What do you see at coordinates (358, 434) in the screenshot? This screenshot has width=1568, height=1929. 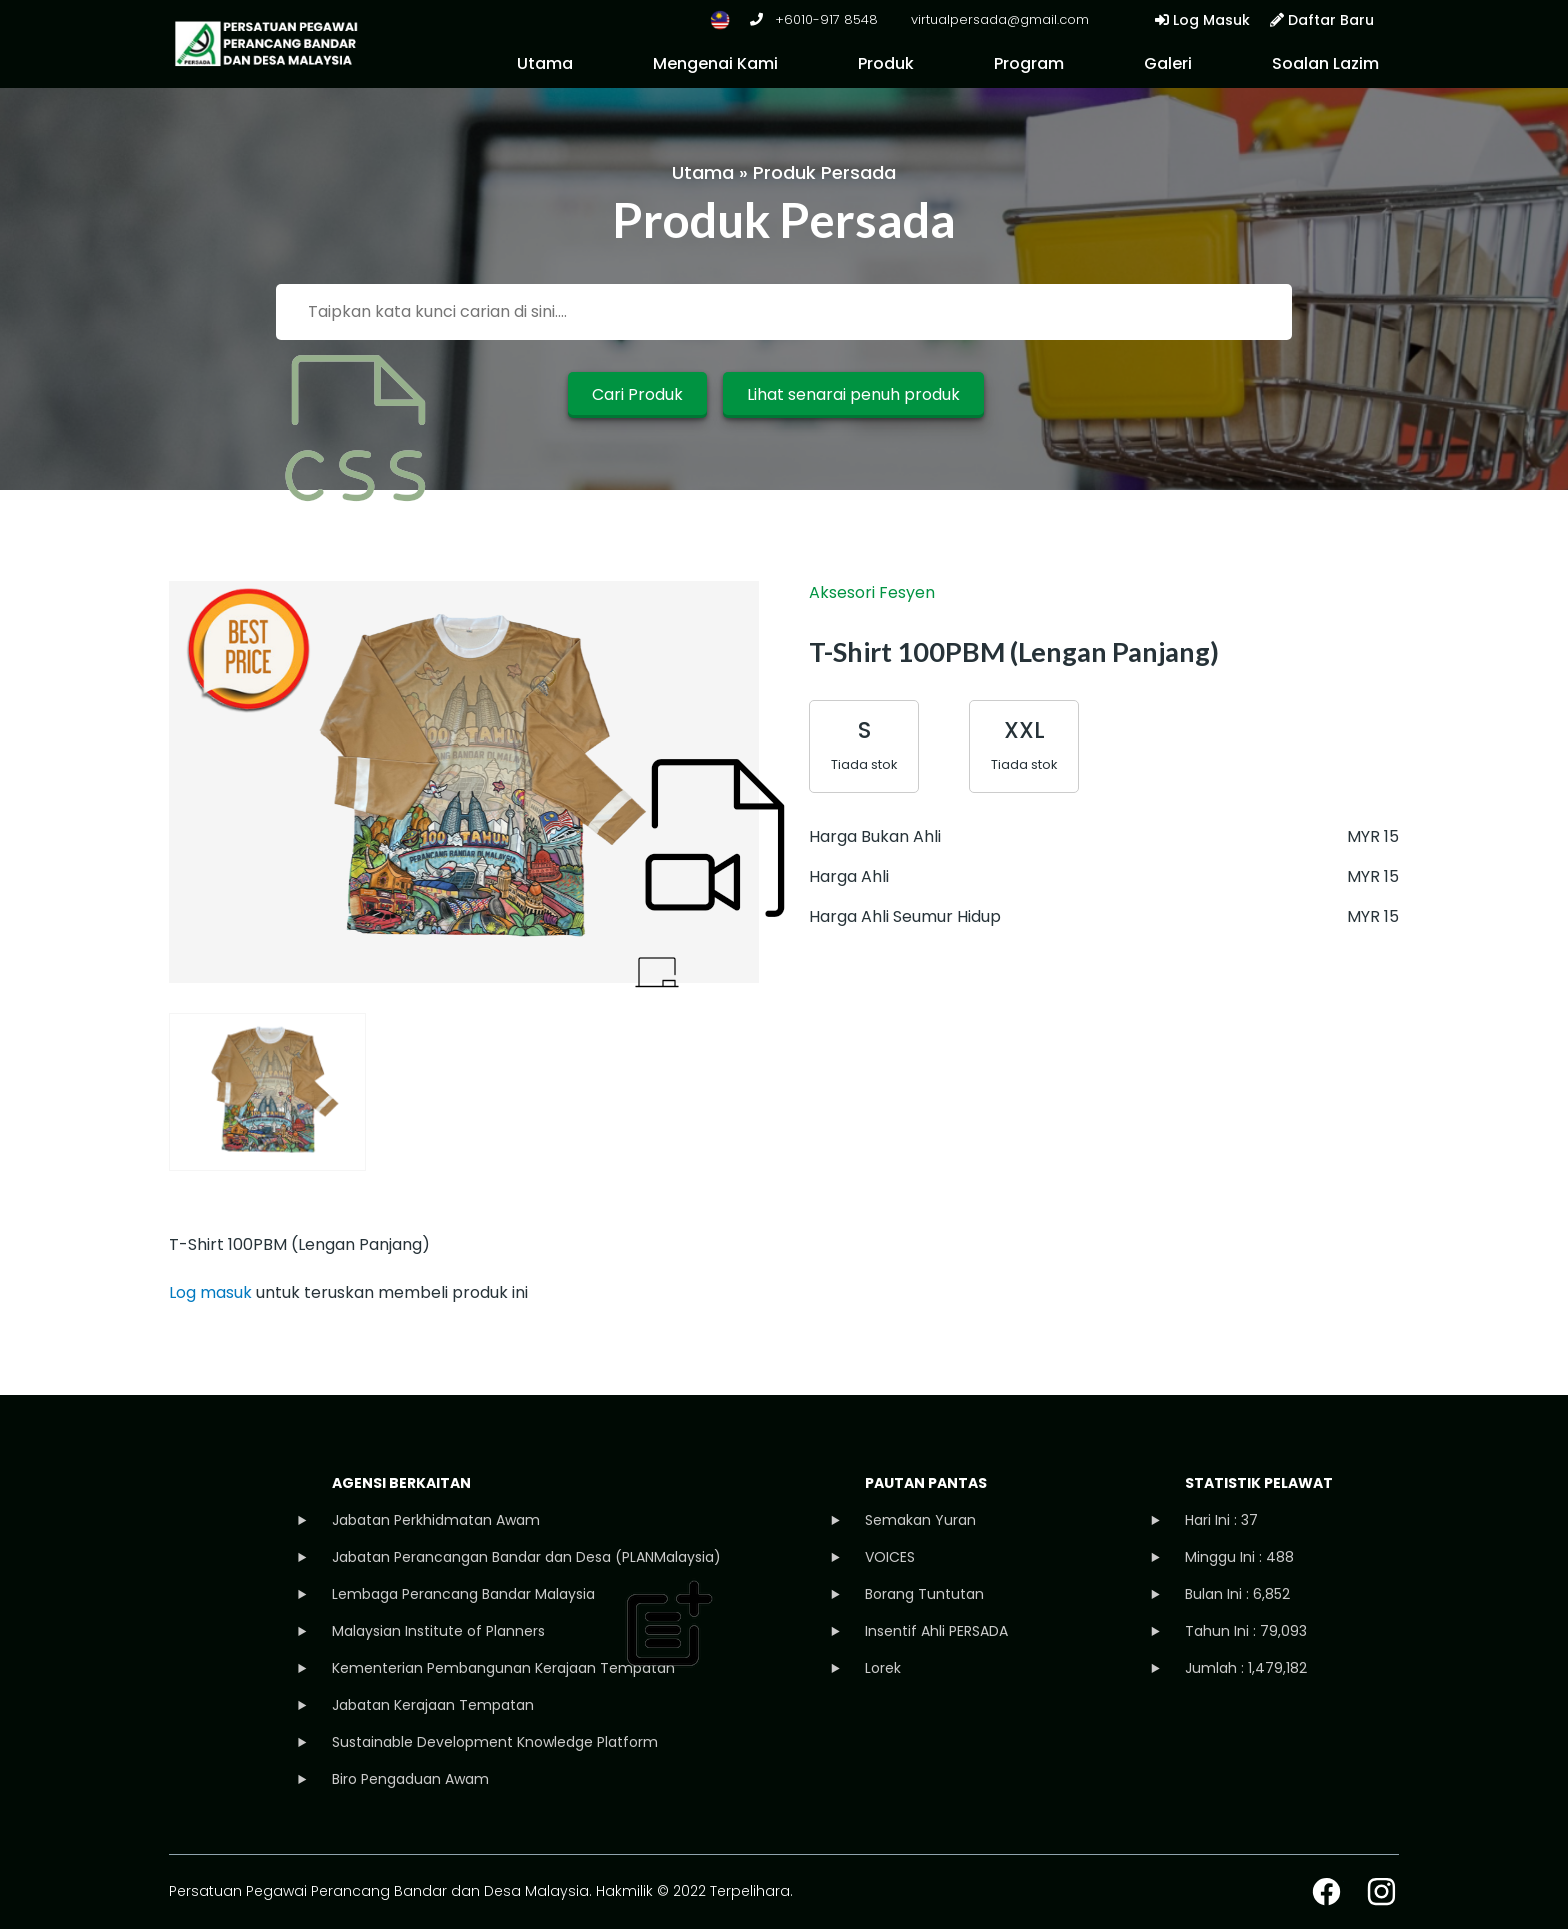 I see `view or open a CSS stylesheet file` at bounding box center [358, 434].